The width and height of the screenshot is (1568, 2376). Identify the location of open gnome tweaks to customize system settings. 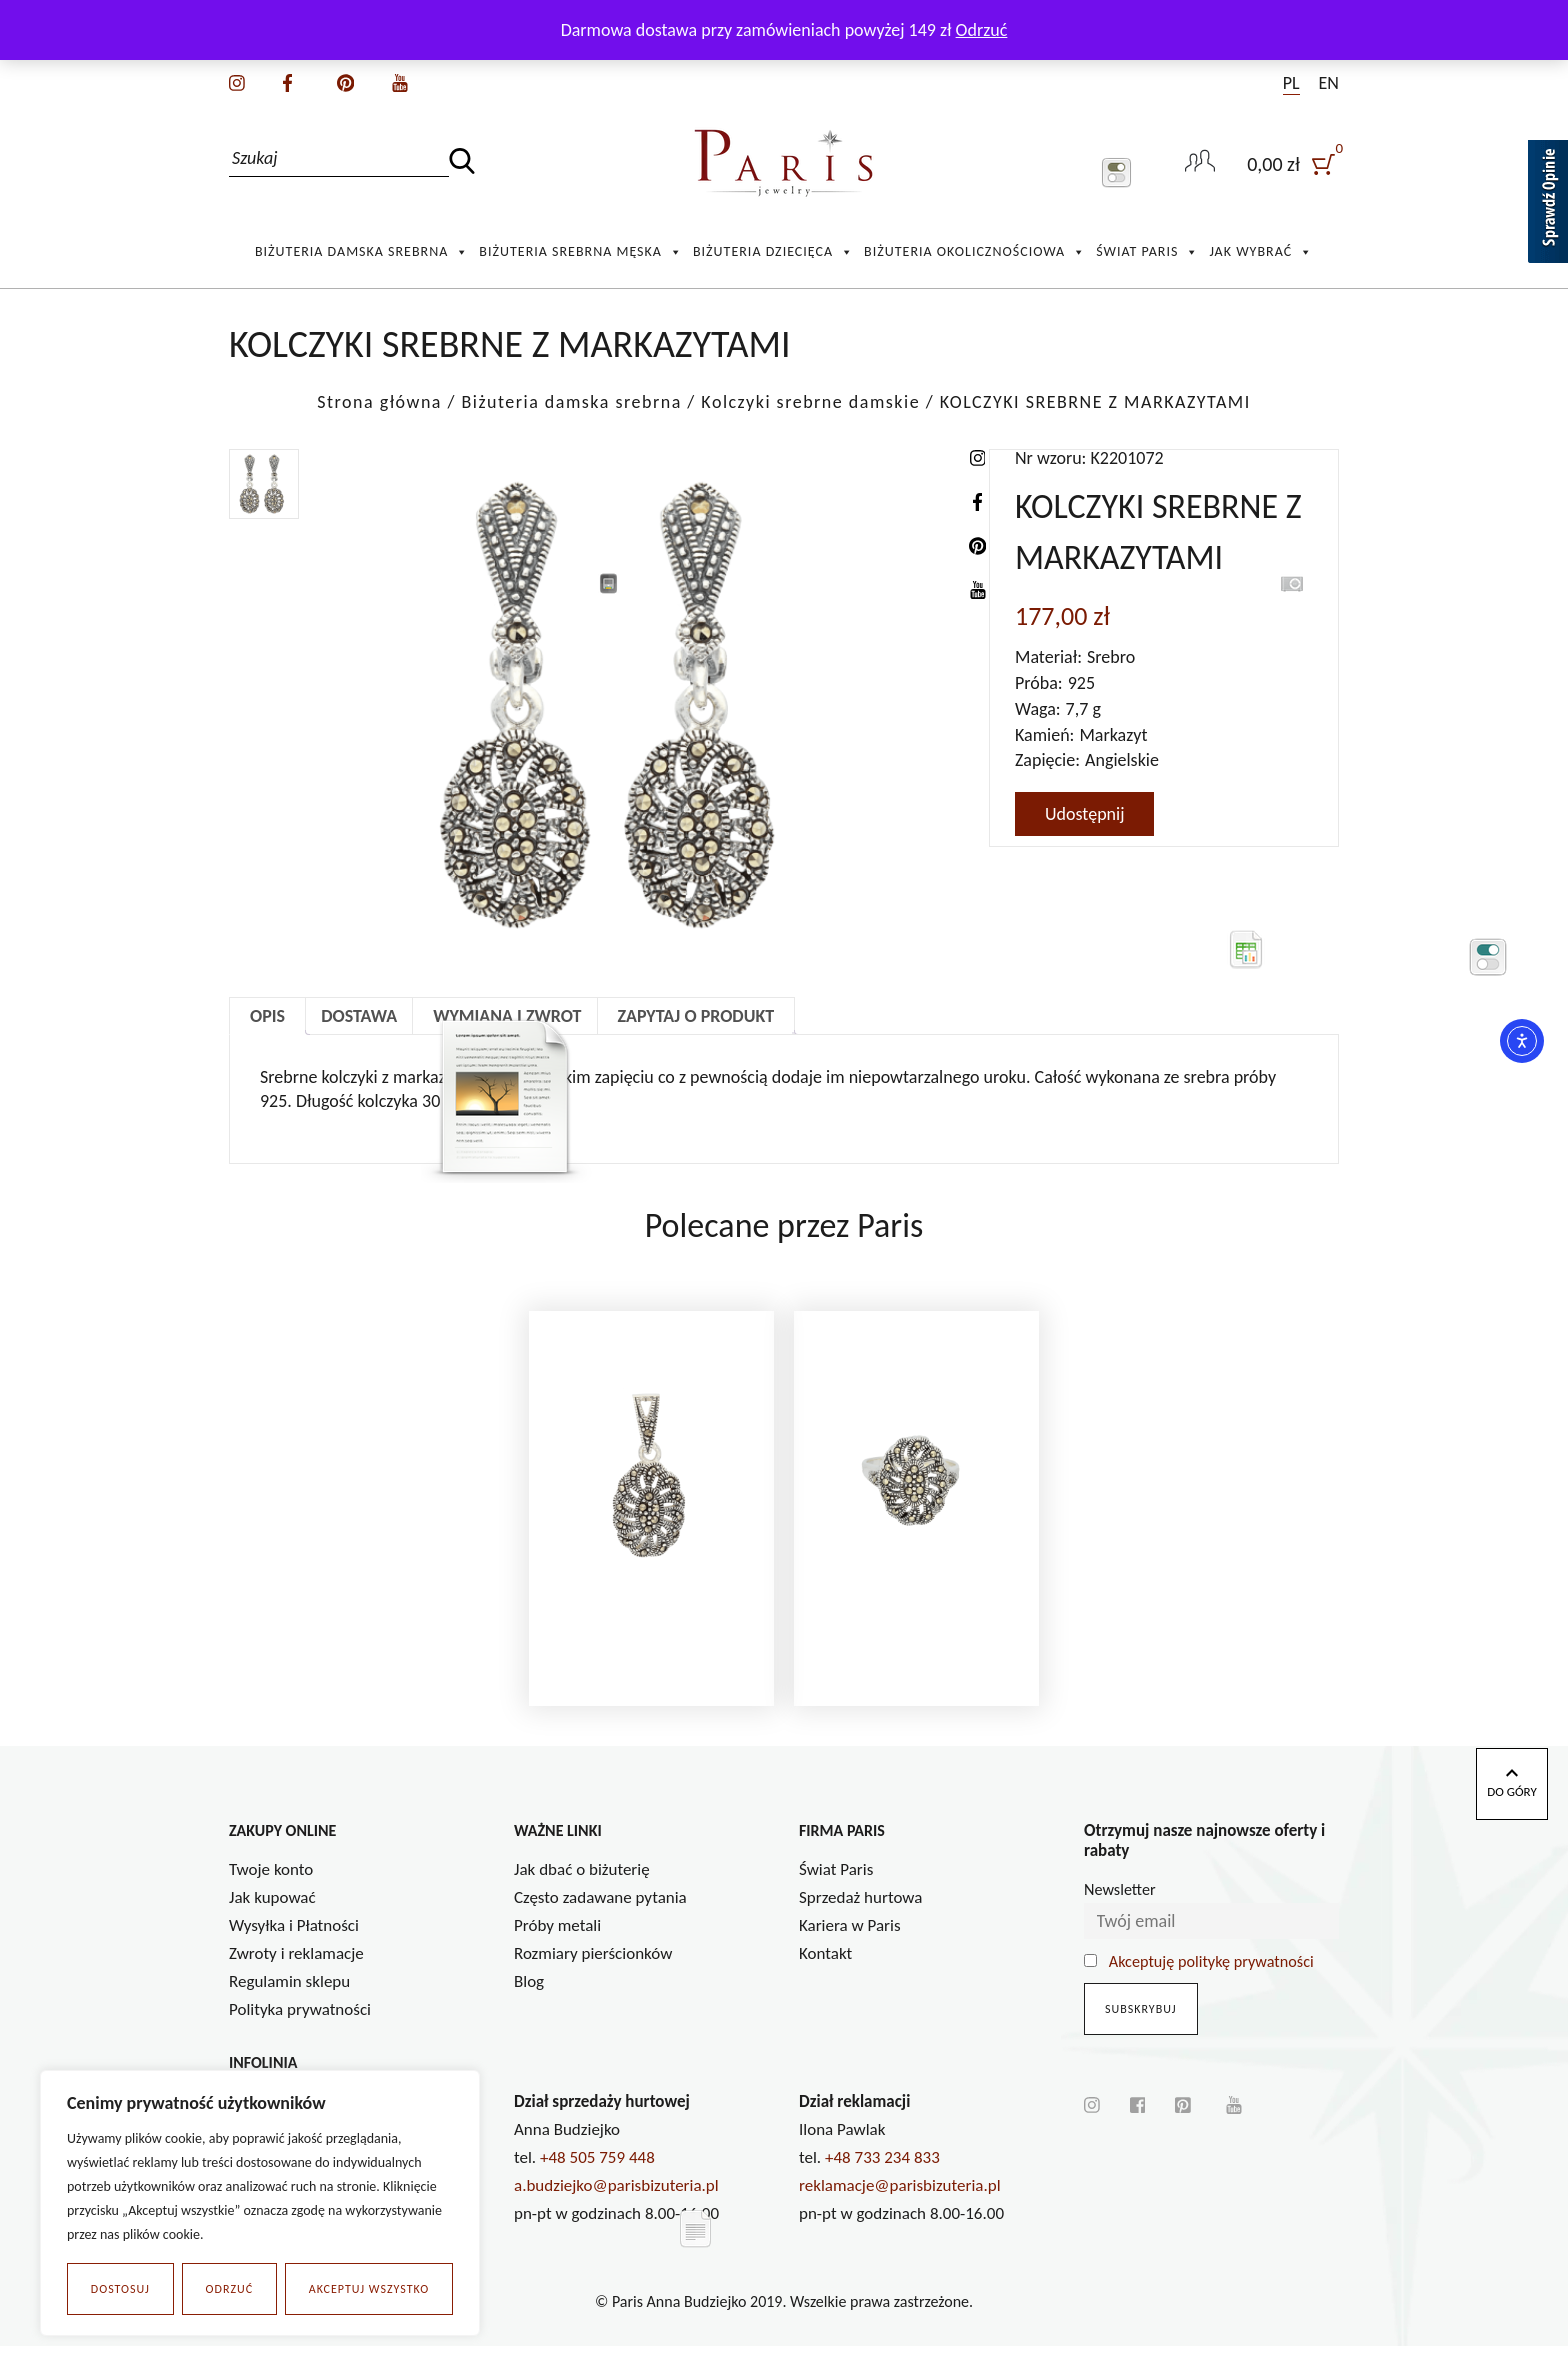
(1116, 172).